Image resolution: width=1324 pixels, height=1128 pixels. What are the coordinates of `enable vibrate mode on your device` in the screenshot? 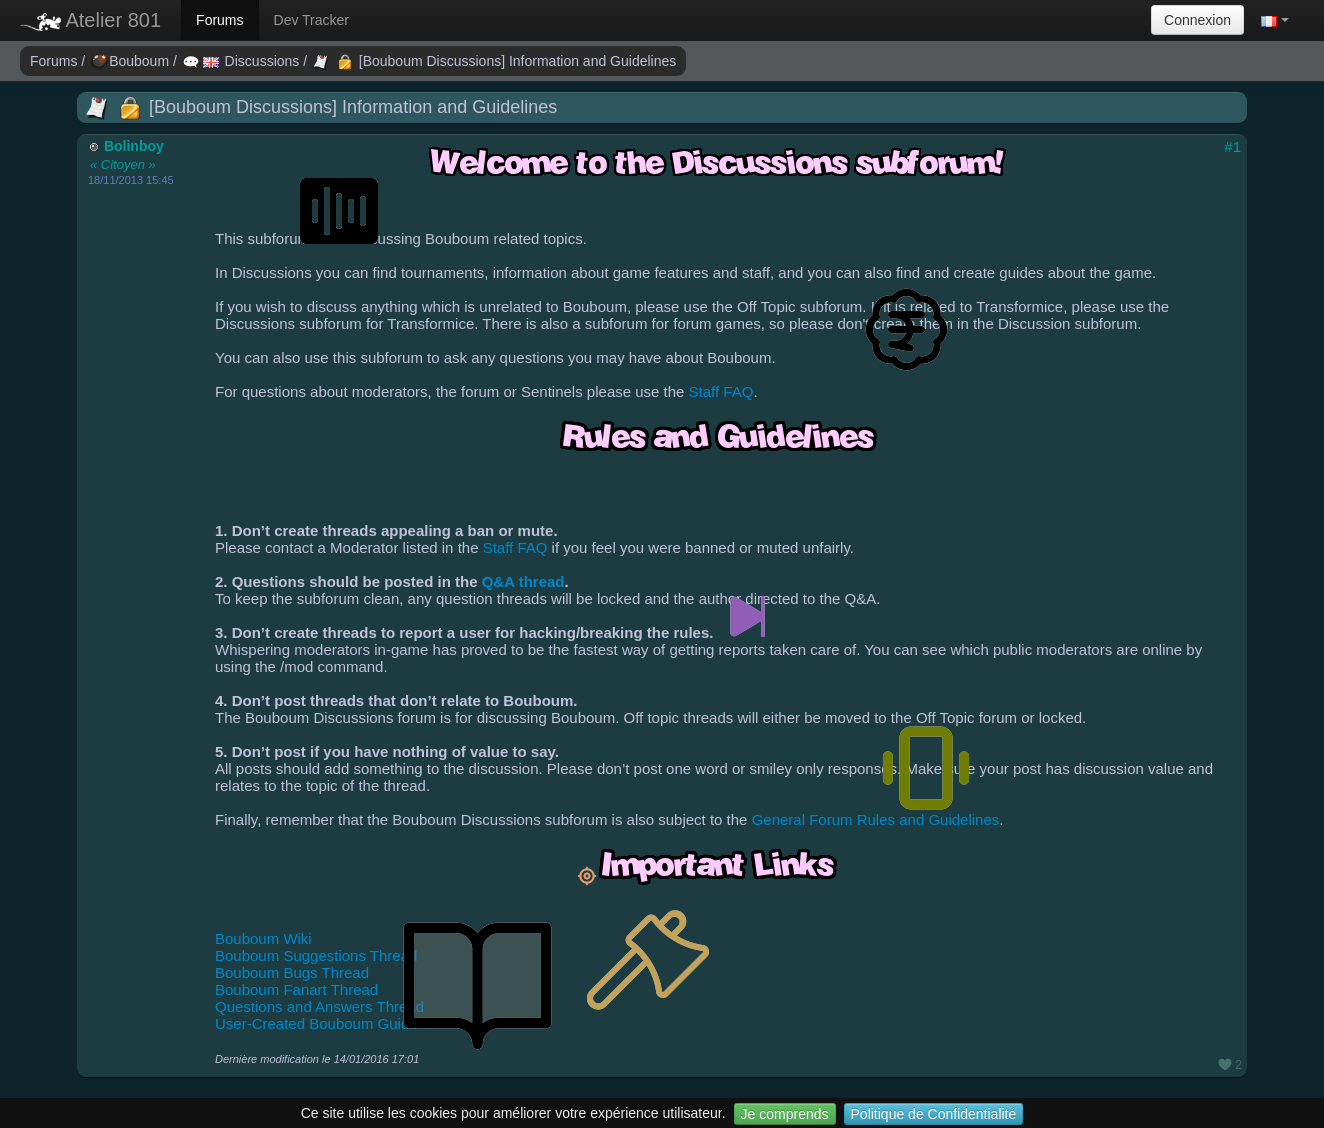 It's located at (926, 768).